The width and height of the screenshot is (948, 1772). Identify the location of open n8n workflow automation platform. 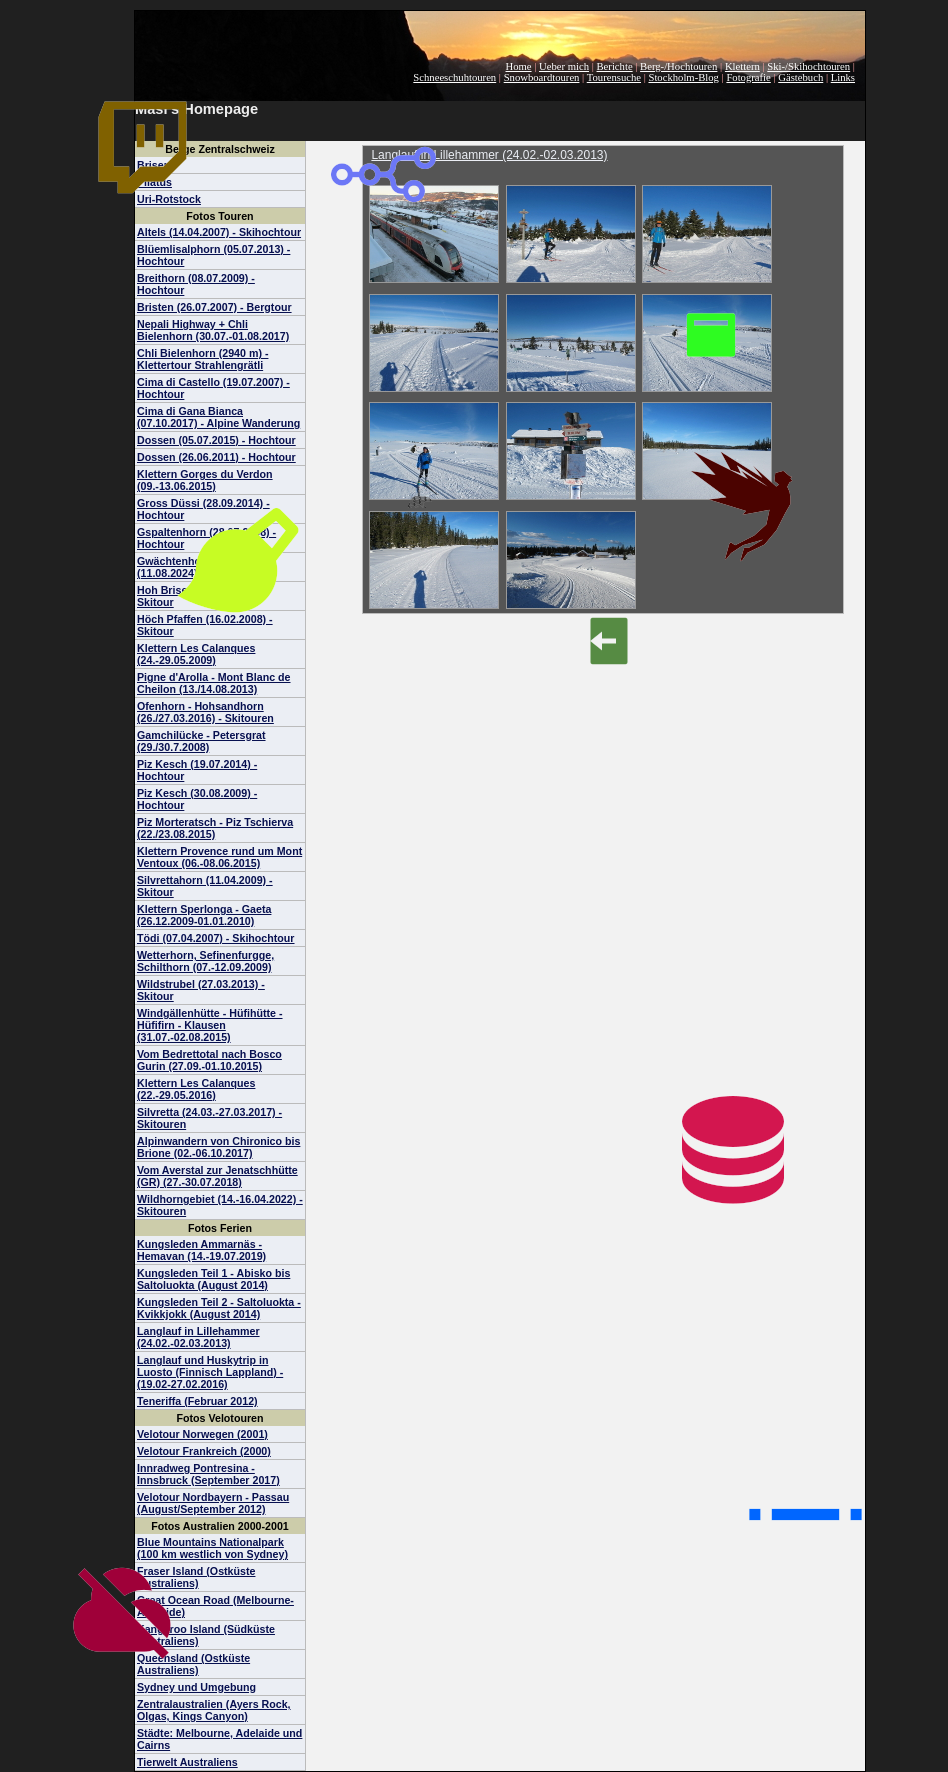
(383, 174).